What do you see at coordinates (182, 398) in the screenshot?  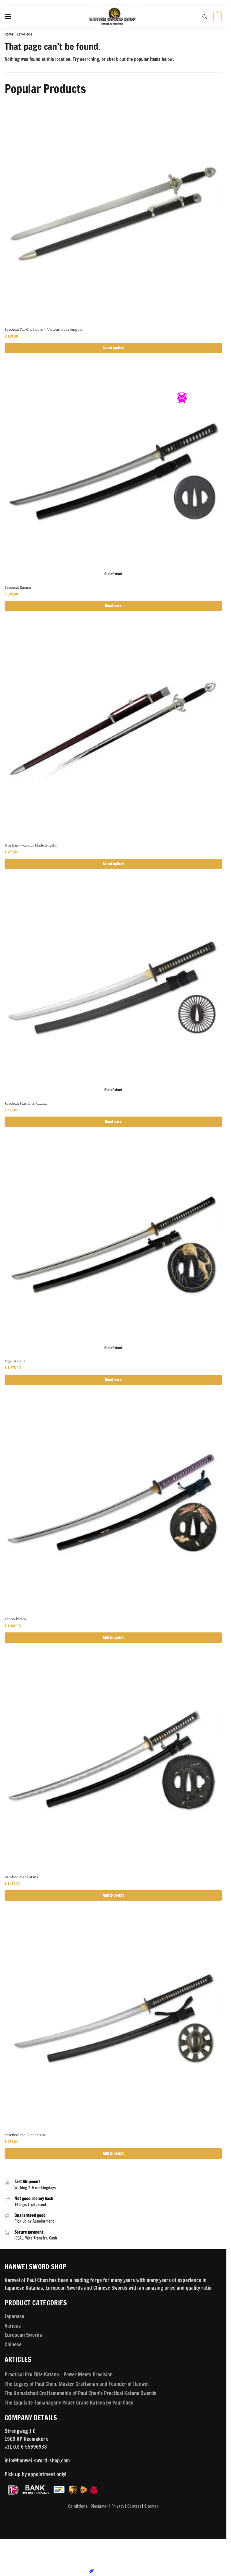 I see `select chest armor or torso protection` at bounding box center [182, 398].